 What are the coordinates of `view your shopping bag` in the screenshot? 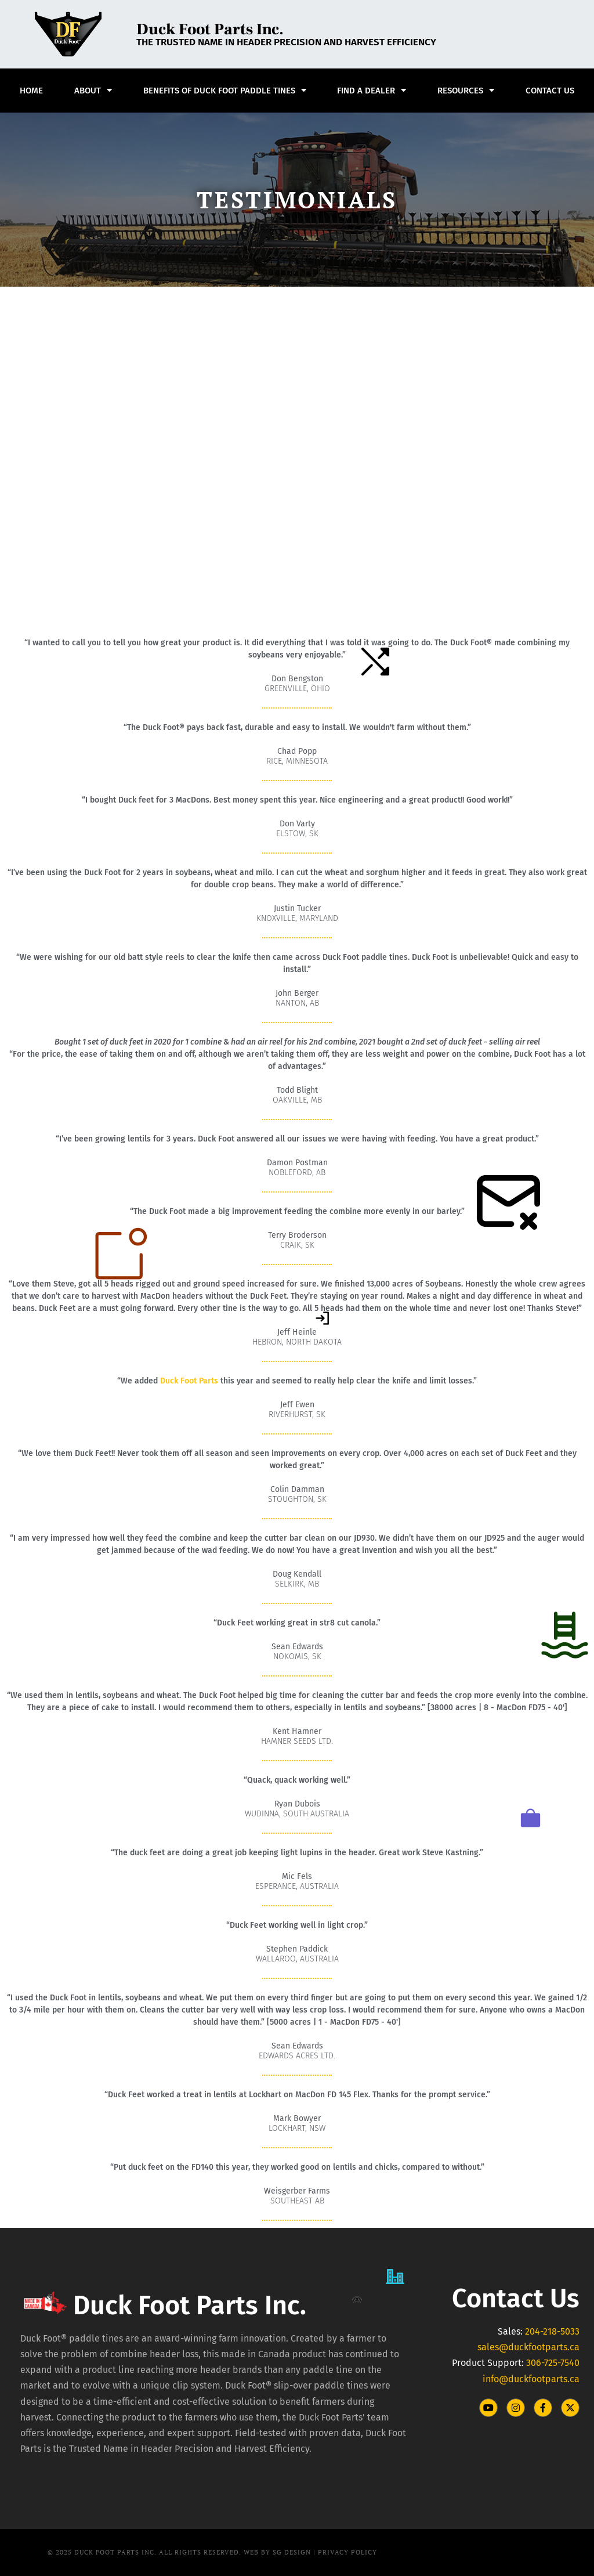 It's located at (530, 1819).